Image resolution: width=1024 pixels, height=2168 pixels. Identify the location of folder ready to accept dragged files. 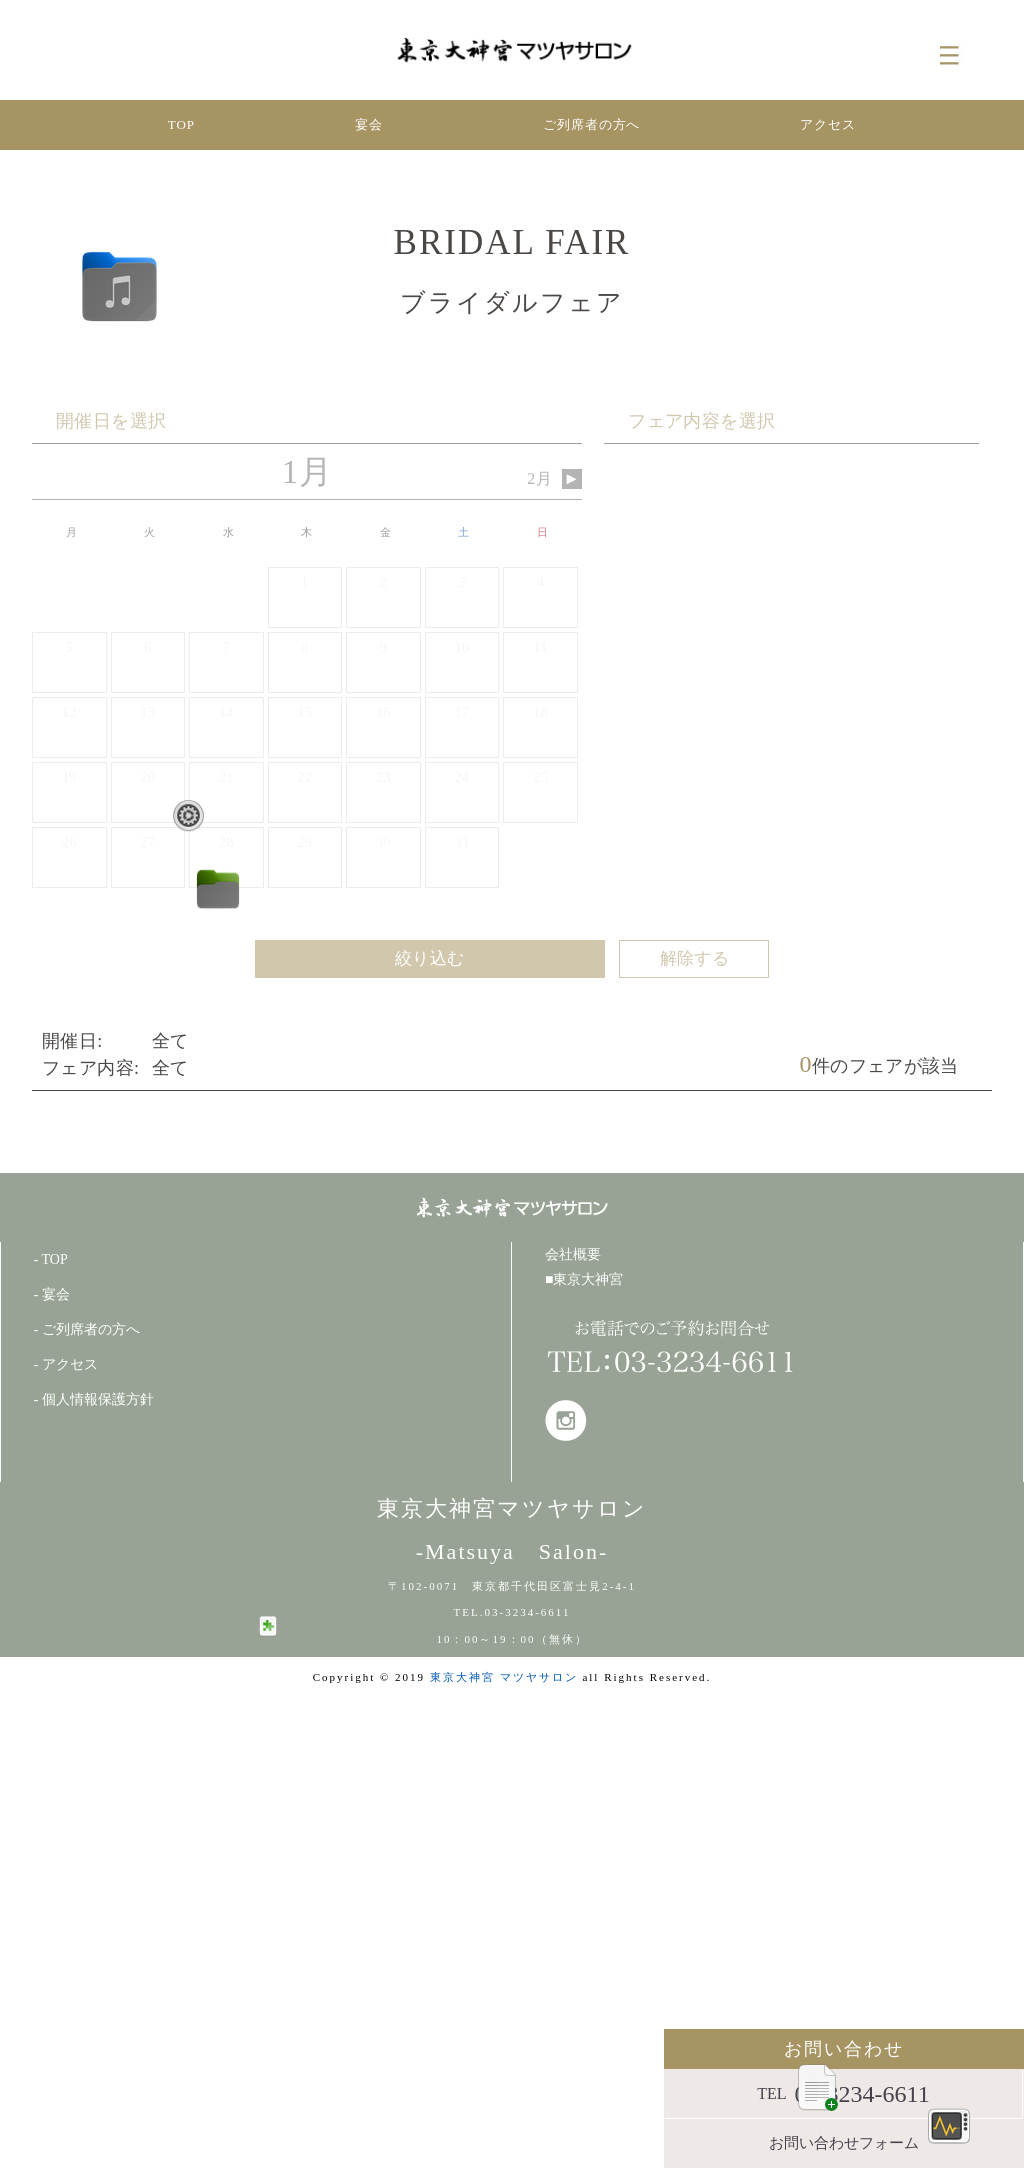
(218, 889).